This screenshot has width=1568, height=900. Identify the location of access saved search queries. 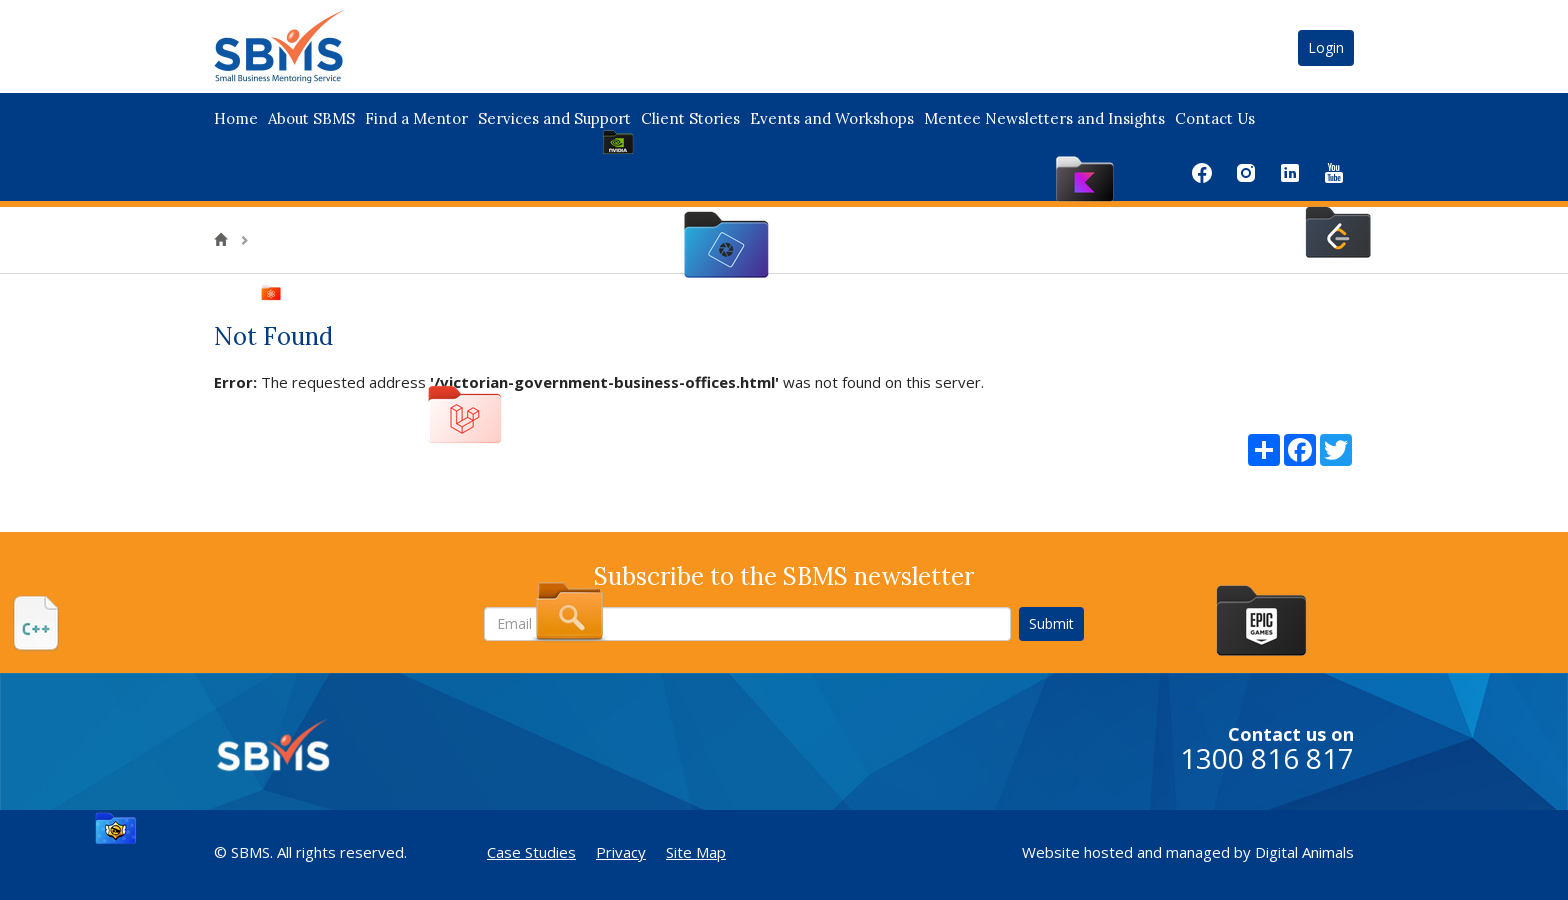
(569, 614).